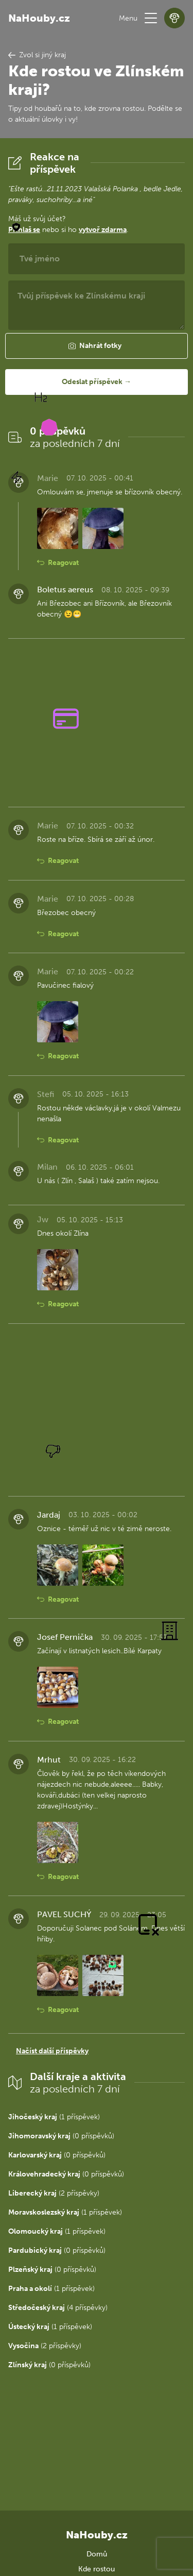  Describe the element at coordinates (148, 1924) in the screenshot. I see `disconnect or remove iPad device` at that location.